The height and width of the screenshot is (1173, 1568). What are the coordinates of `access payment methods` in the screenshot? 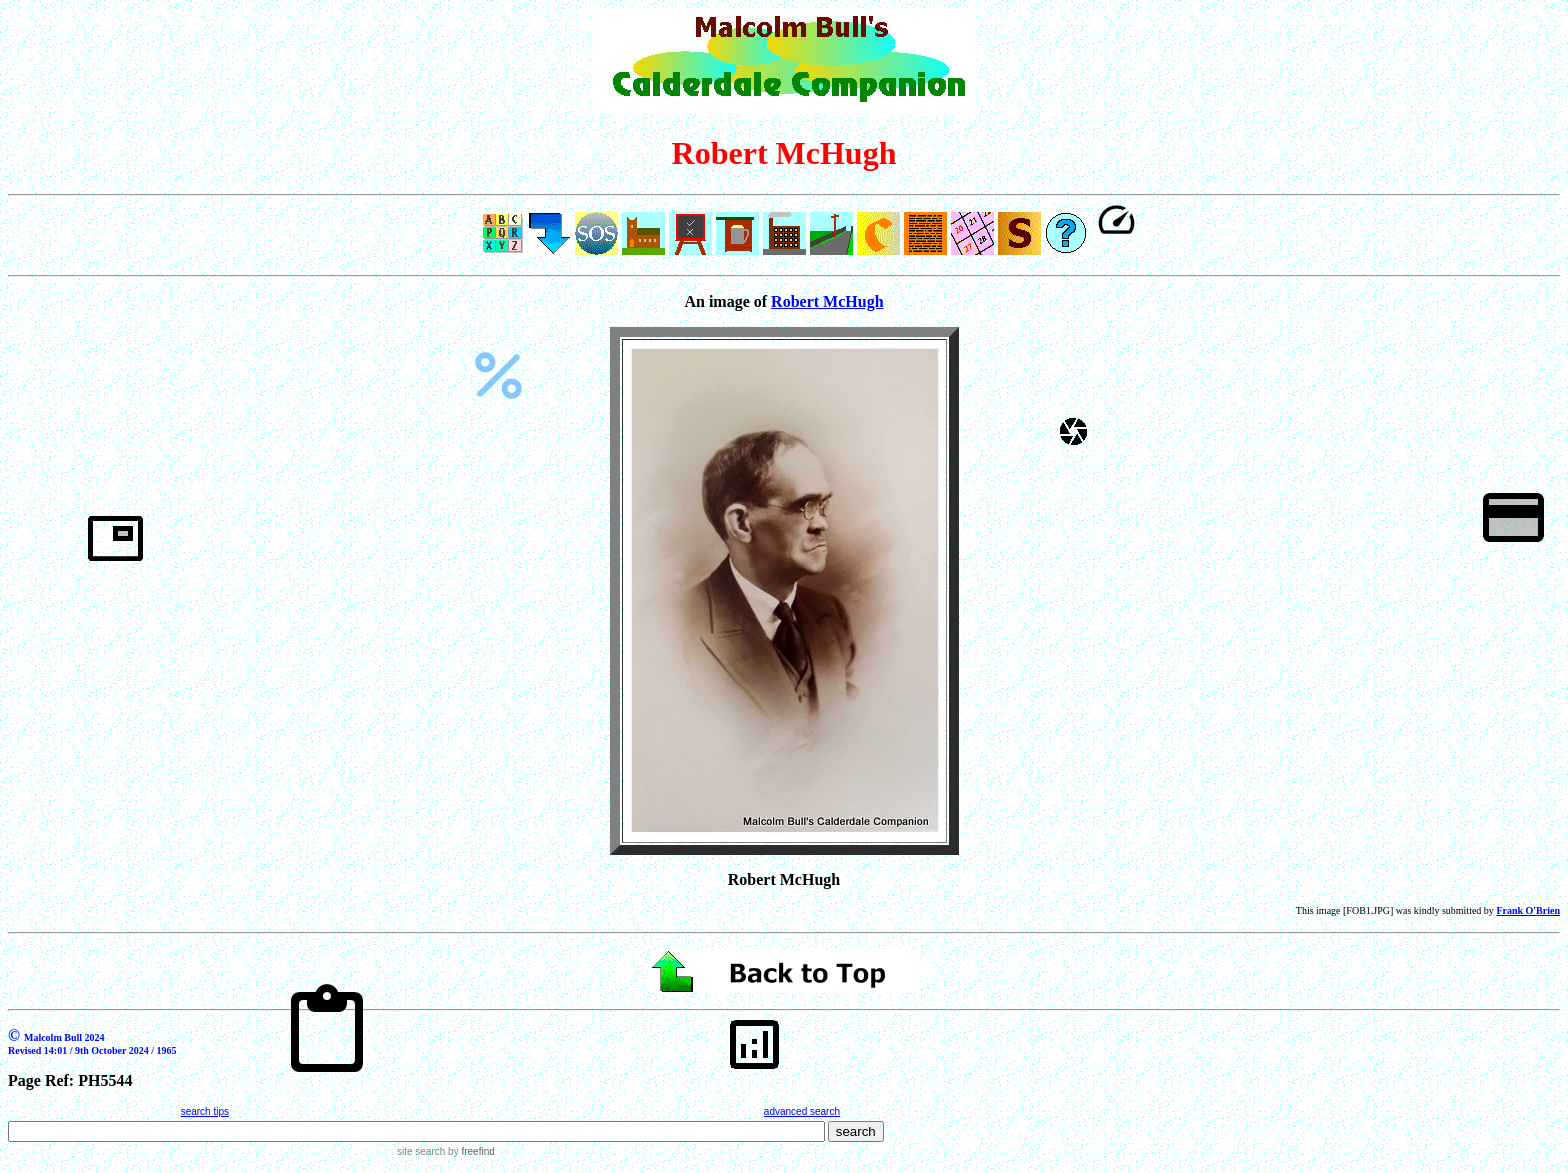 It's located at (1513, 517).